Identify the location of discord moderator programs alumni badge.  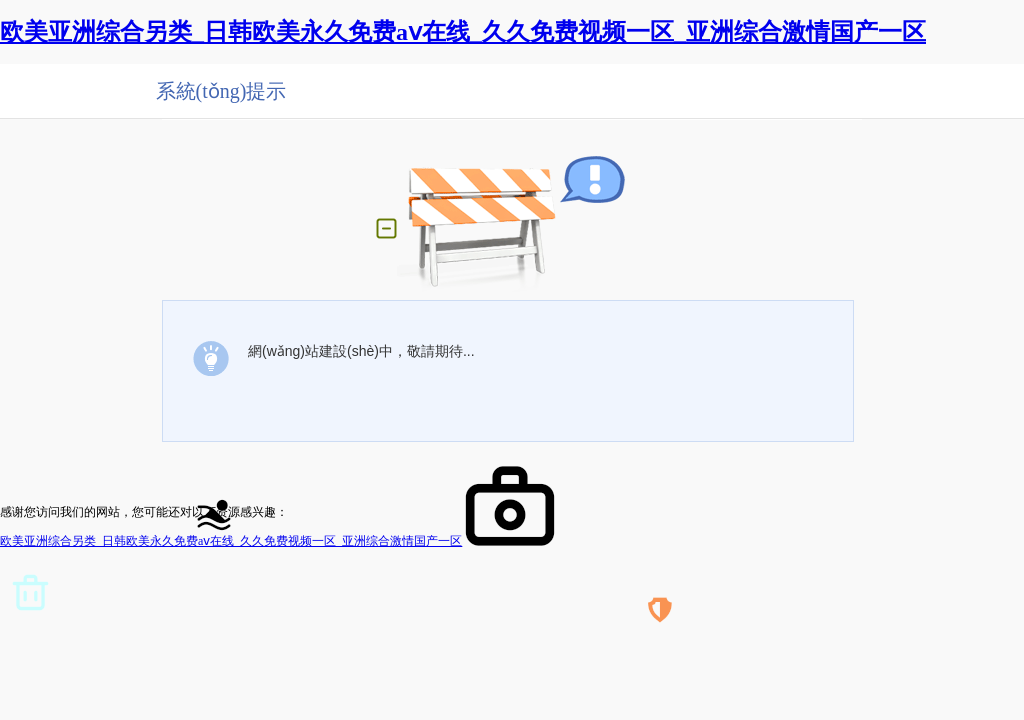
(660, 610).